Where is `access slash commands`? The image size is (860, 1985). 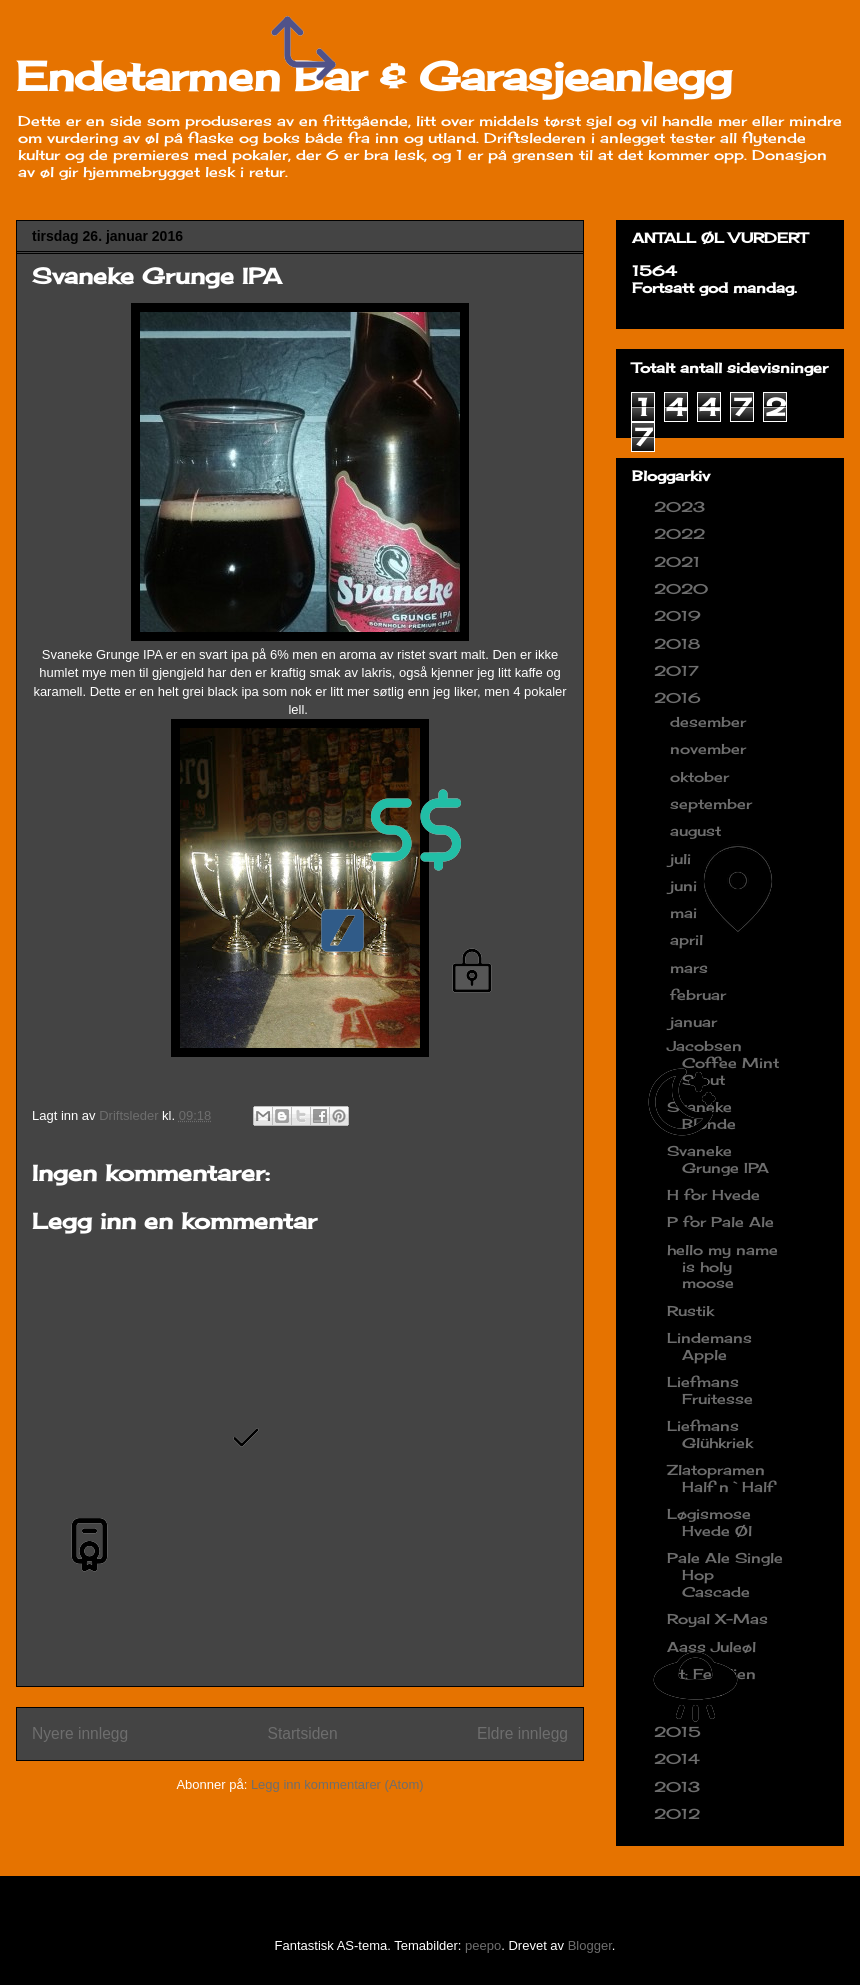 access slash commands is located at coordinates (342, 930).